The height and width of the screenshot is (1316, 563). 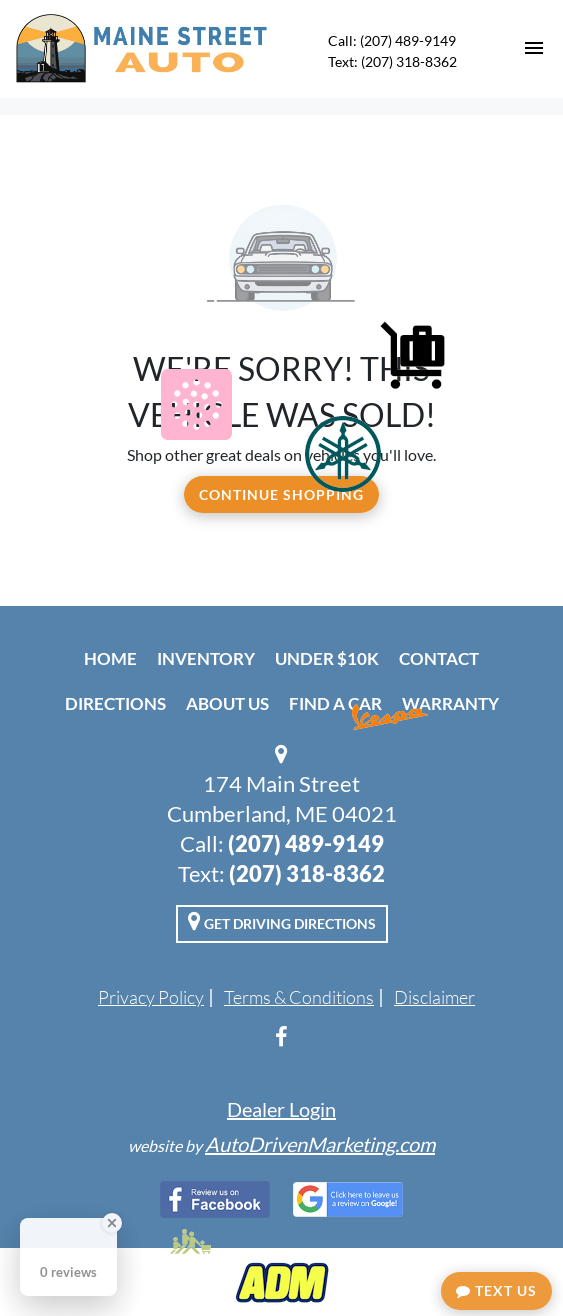 I want to click on access luggage or baggage services, so click(x=416, y=354).